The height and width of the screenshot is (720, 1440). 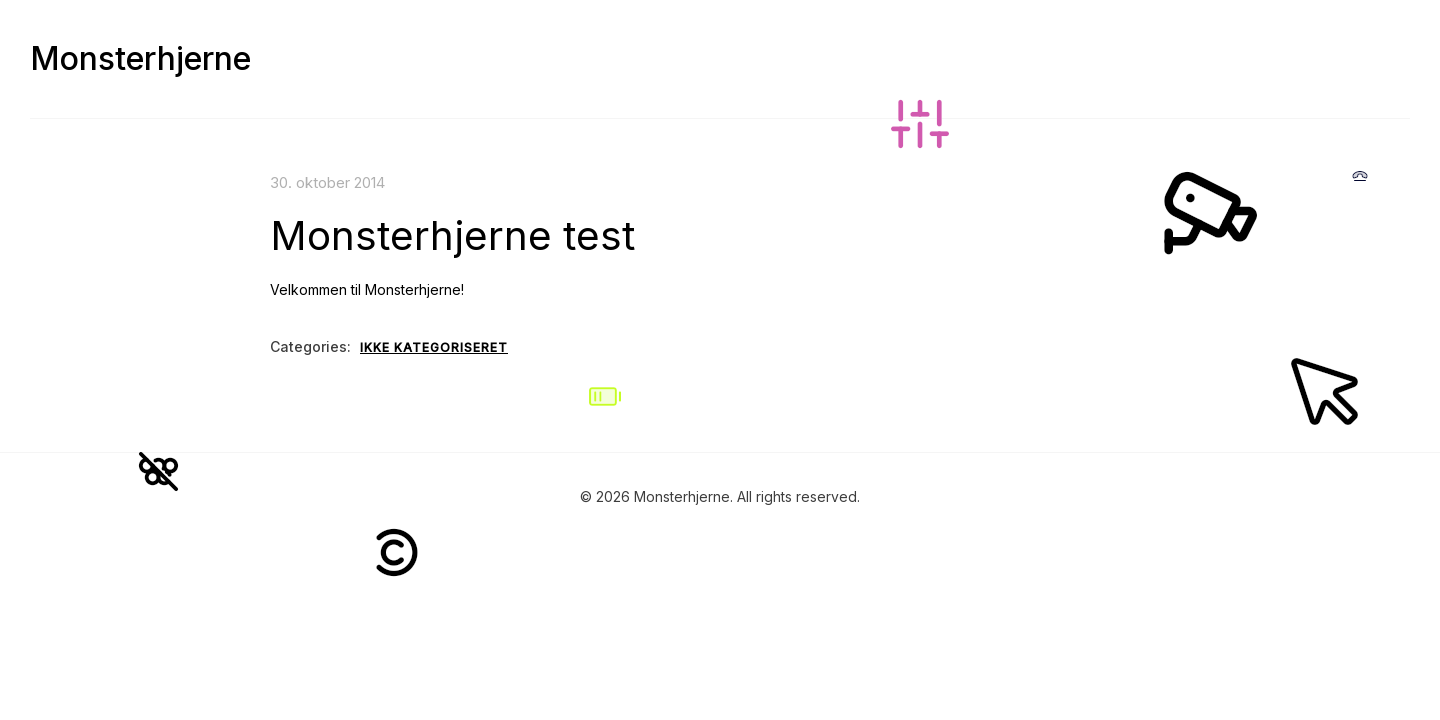 I want to click on adjust settings or preferences, so click(x=920, y=124).